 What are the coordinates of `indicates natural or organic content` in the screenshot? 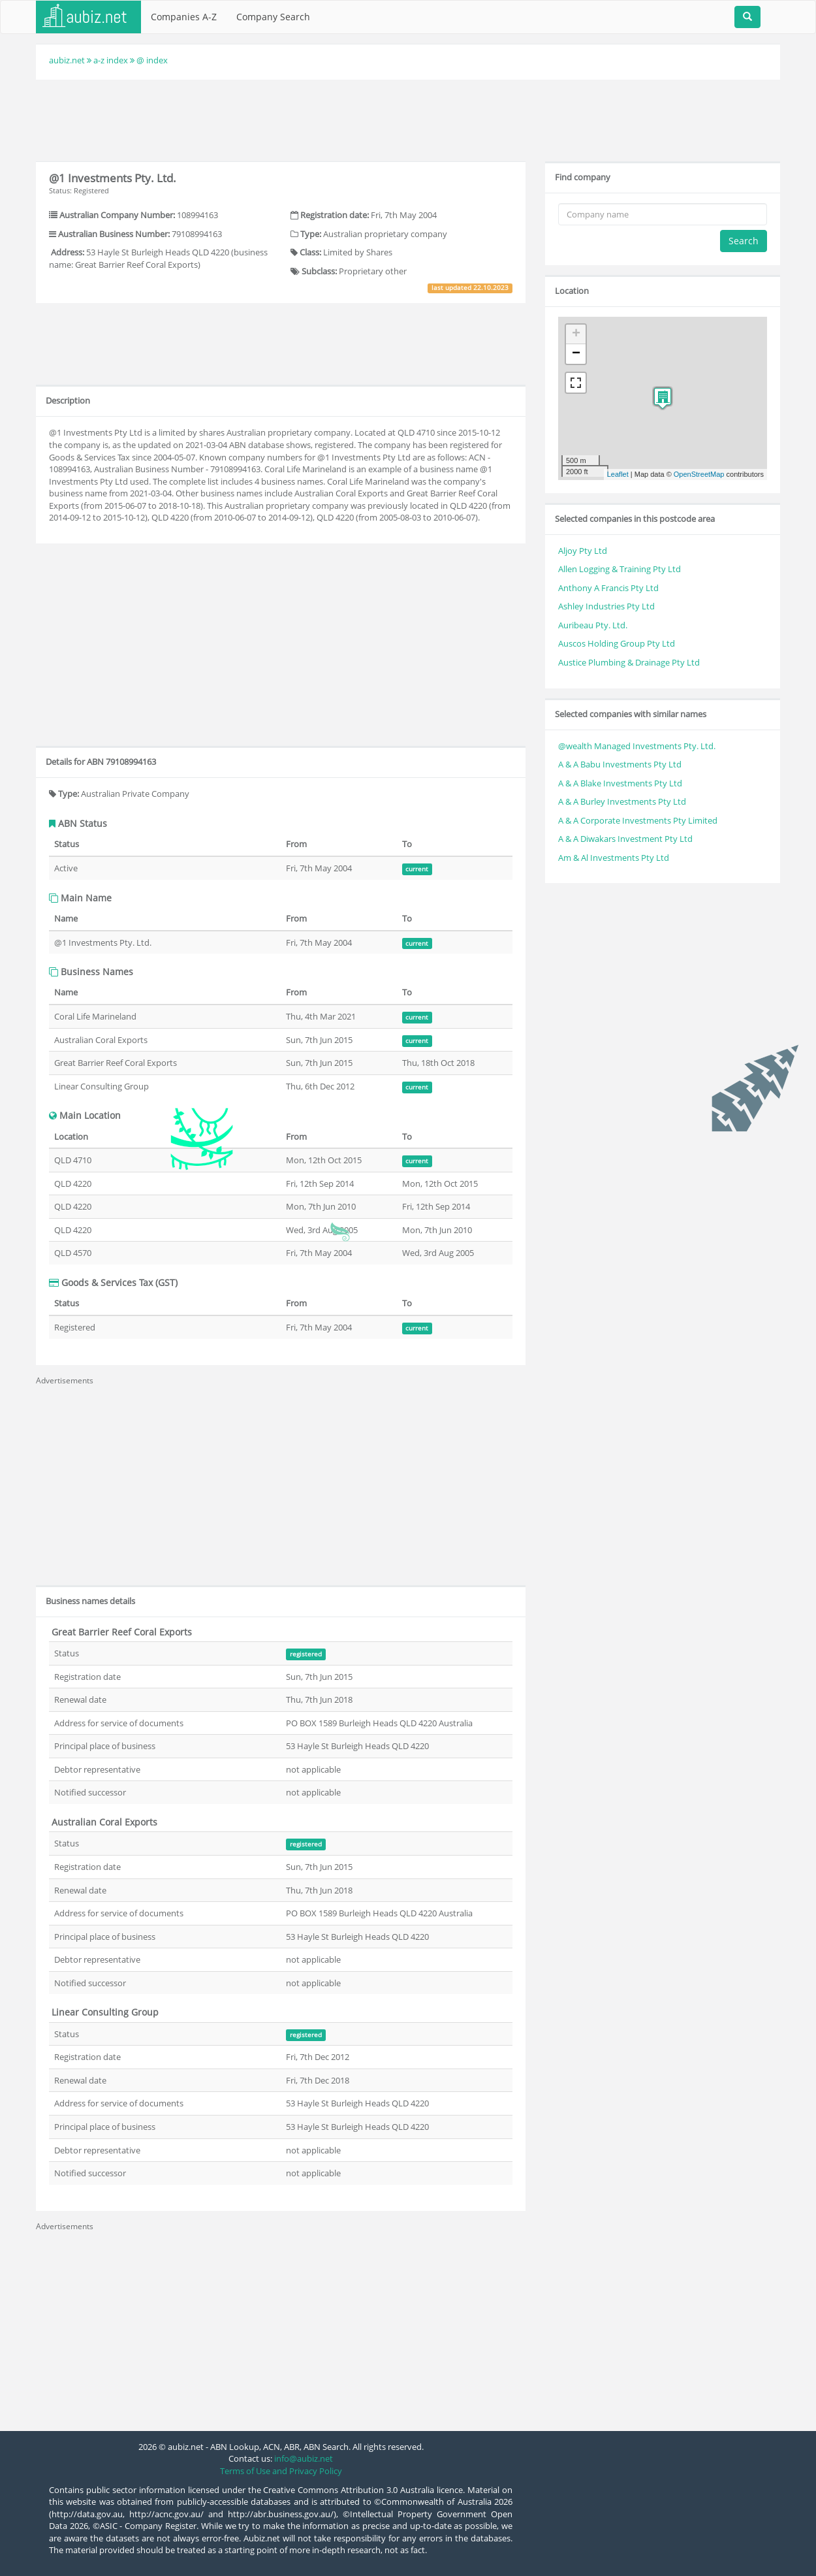 It's located at (340, 1232).